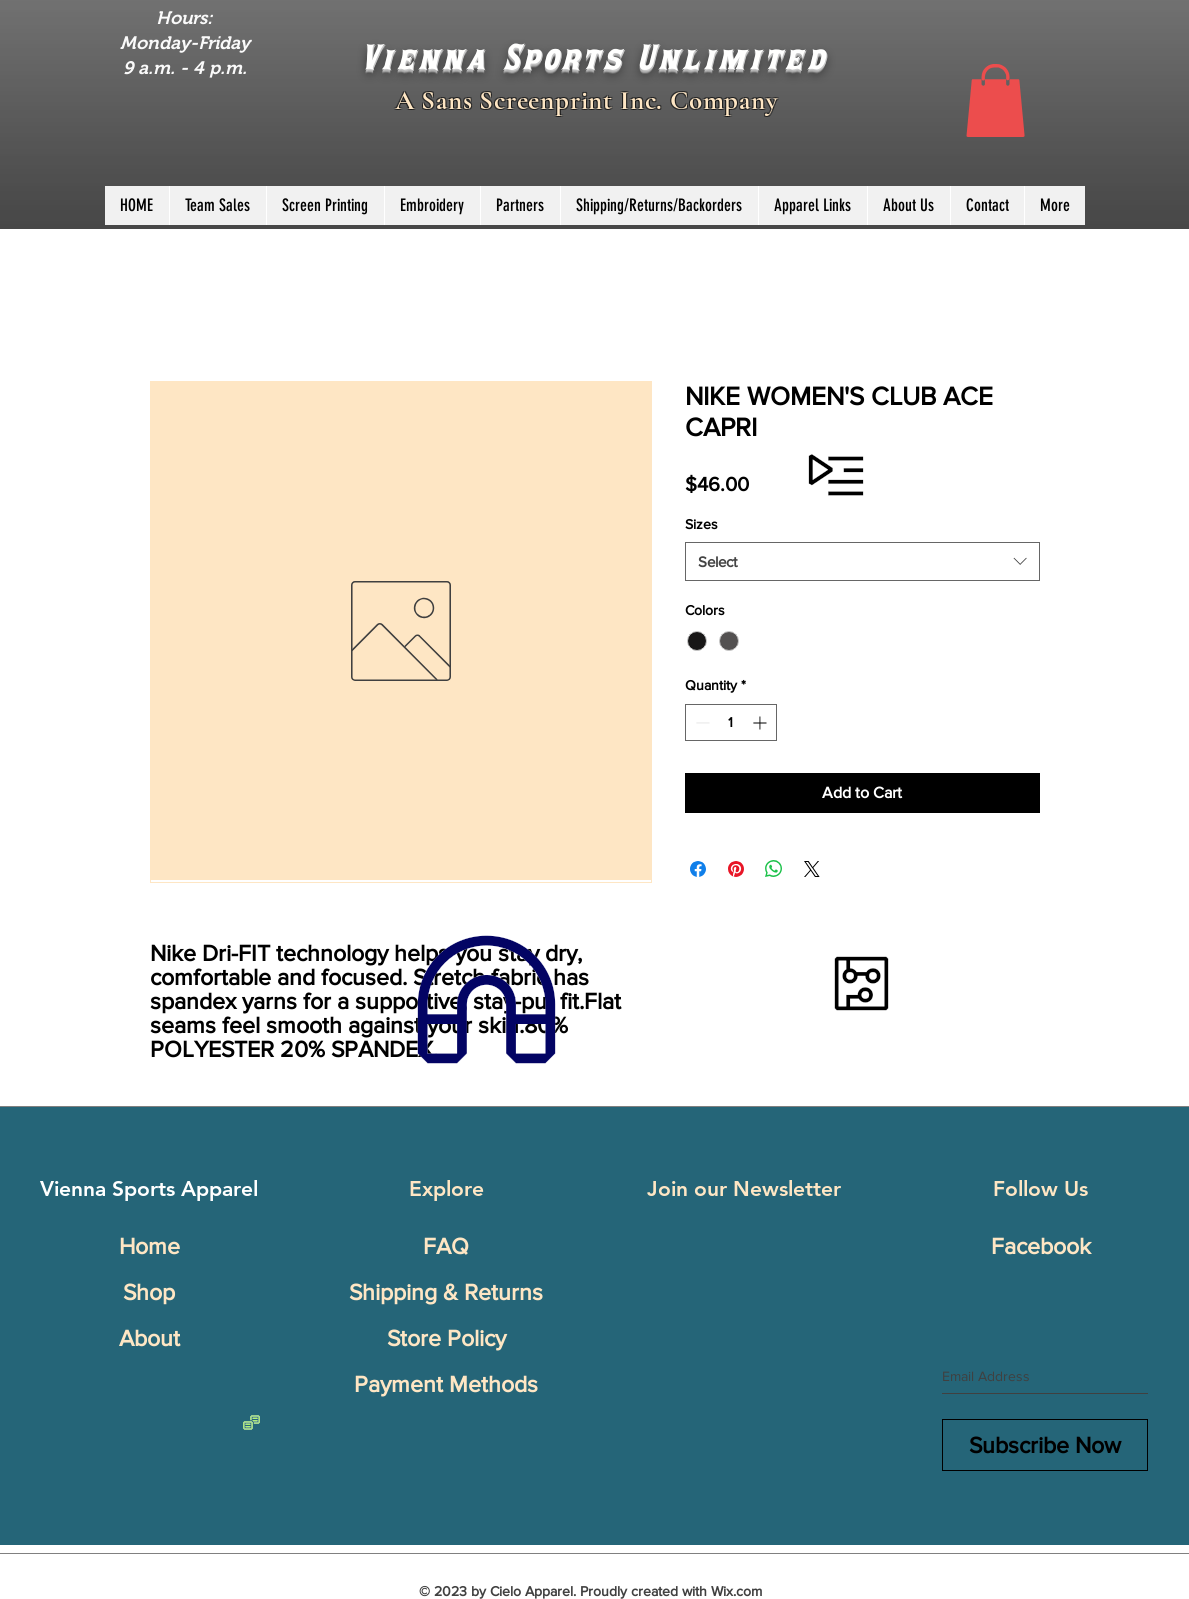  I want to click on toggle magnetic snapping for alignment, so click(486, 999).